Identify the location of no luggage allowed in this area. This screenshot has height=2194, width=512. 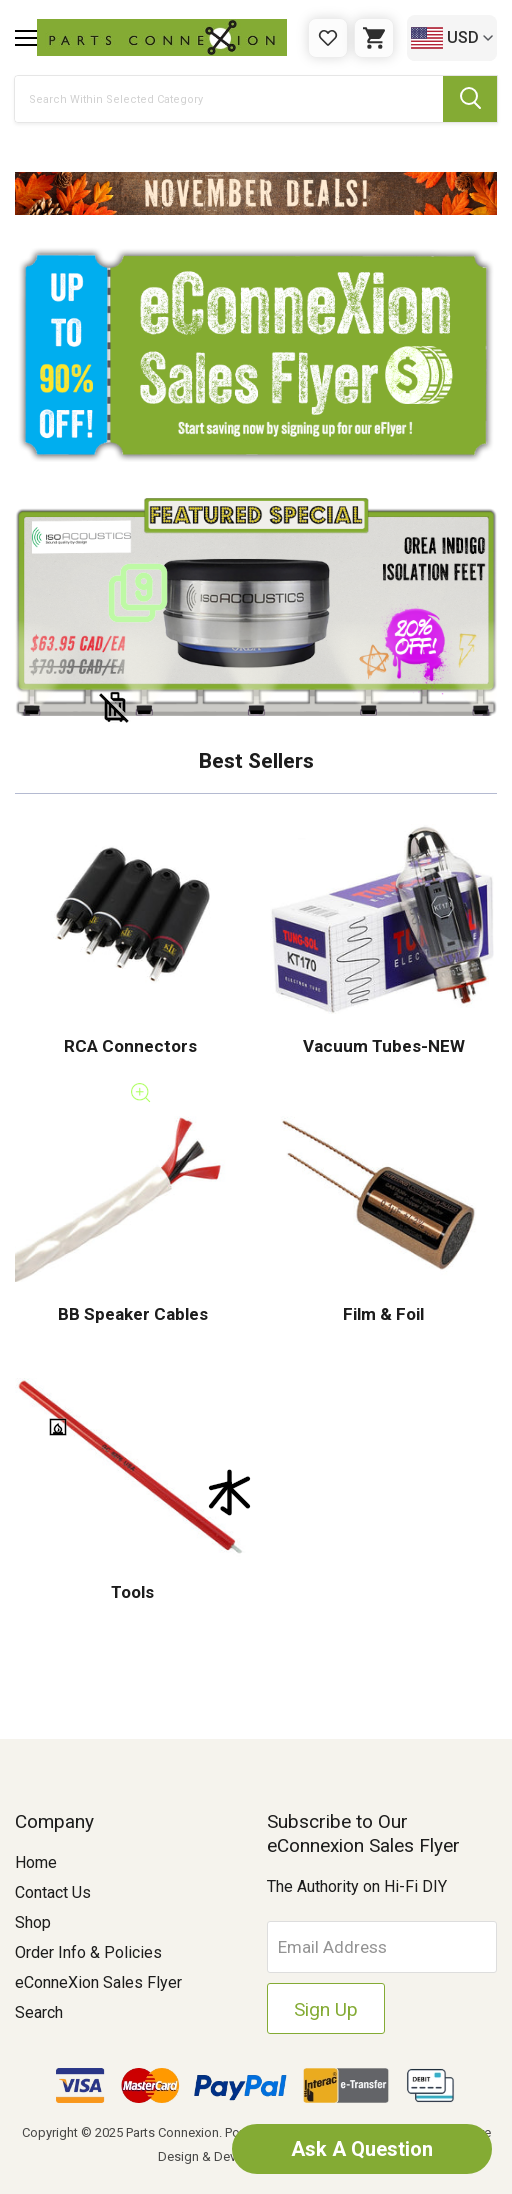
(115, 707).